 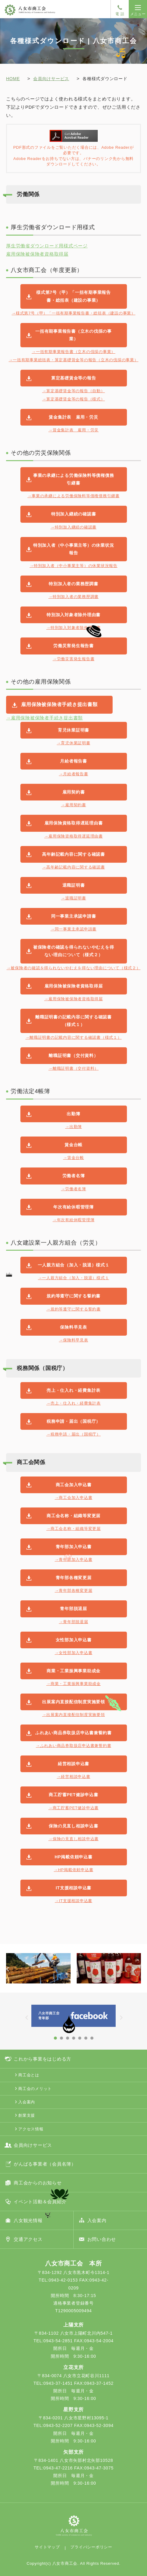 What do you see at coordinates (60, 2194) in the screenshot?
I see `add to favorites with flair` at bounding box center [60, 2194].